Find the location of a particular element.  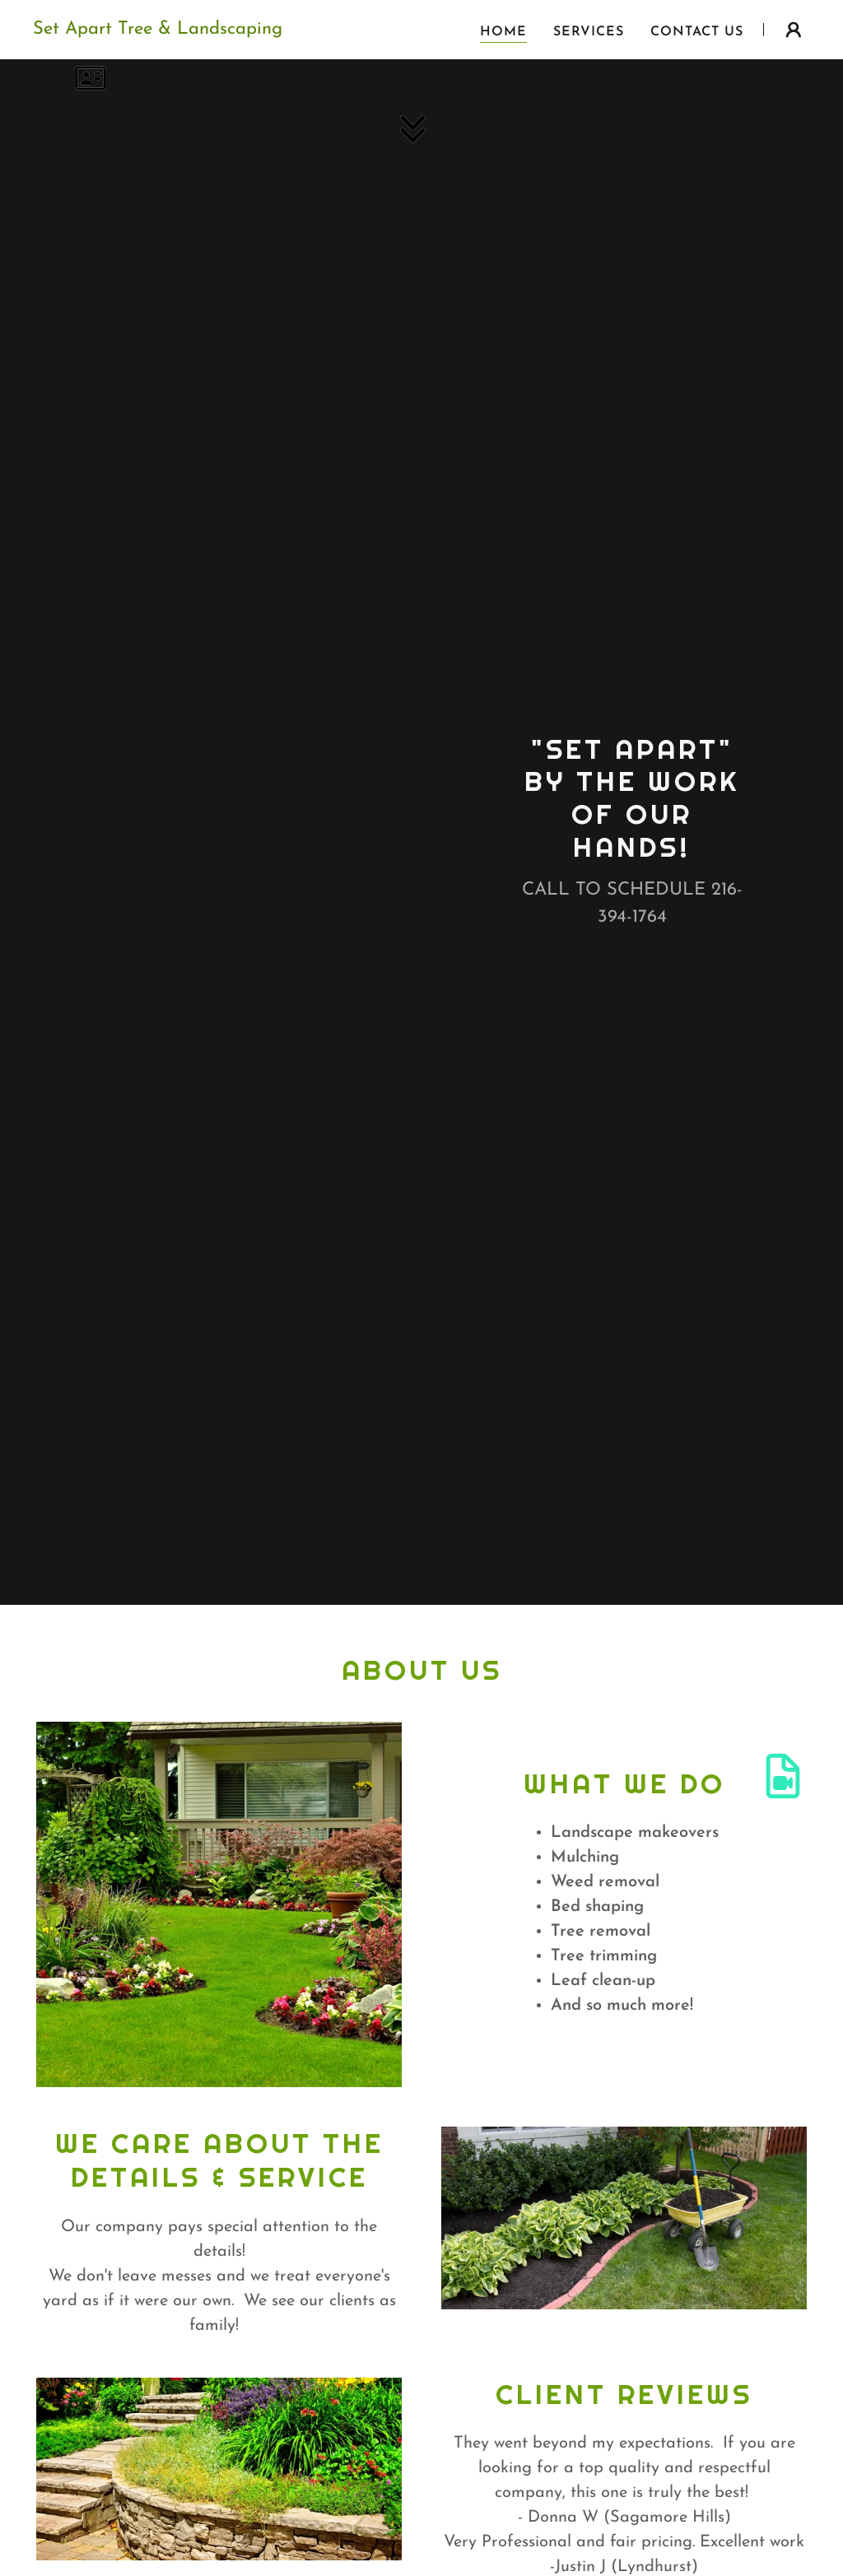

expand to show more content is located at coordinates (412, 128).